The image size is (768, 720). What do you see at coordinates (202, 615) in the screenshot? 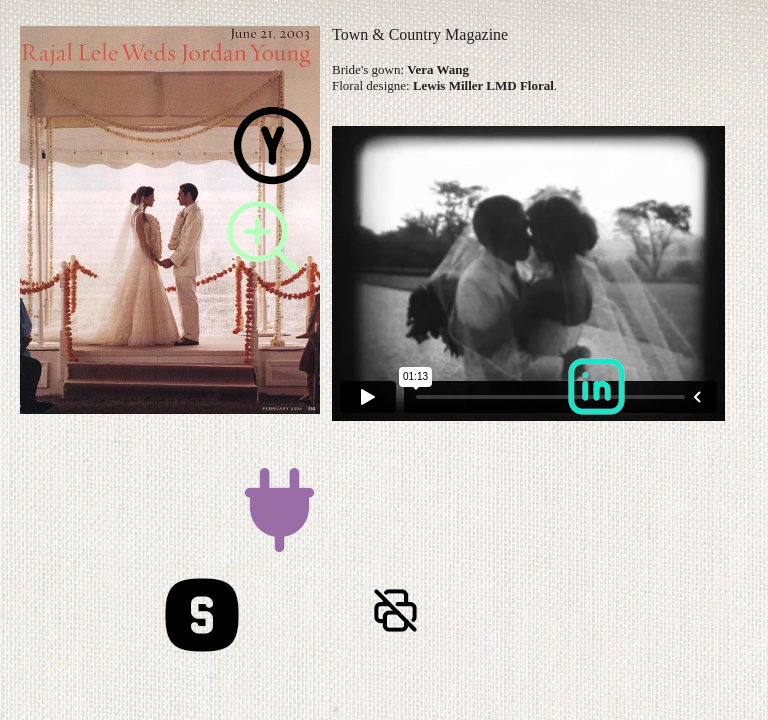
I see `indicates a word or item starting with "S"` at bounding box center [202, 615].